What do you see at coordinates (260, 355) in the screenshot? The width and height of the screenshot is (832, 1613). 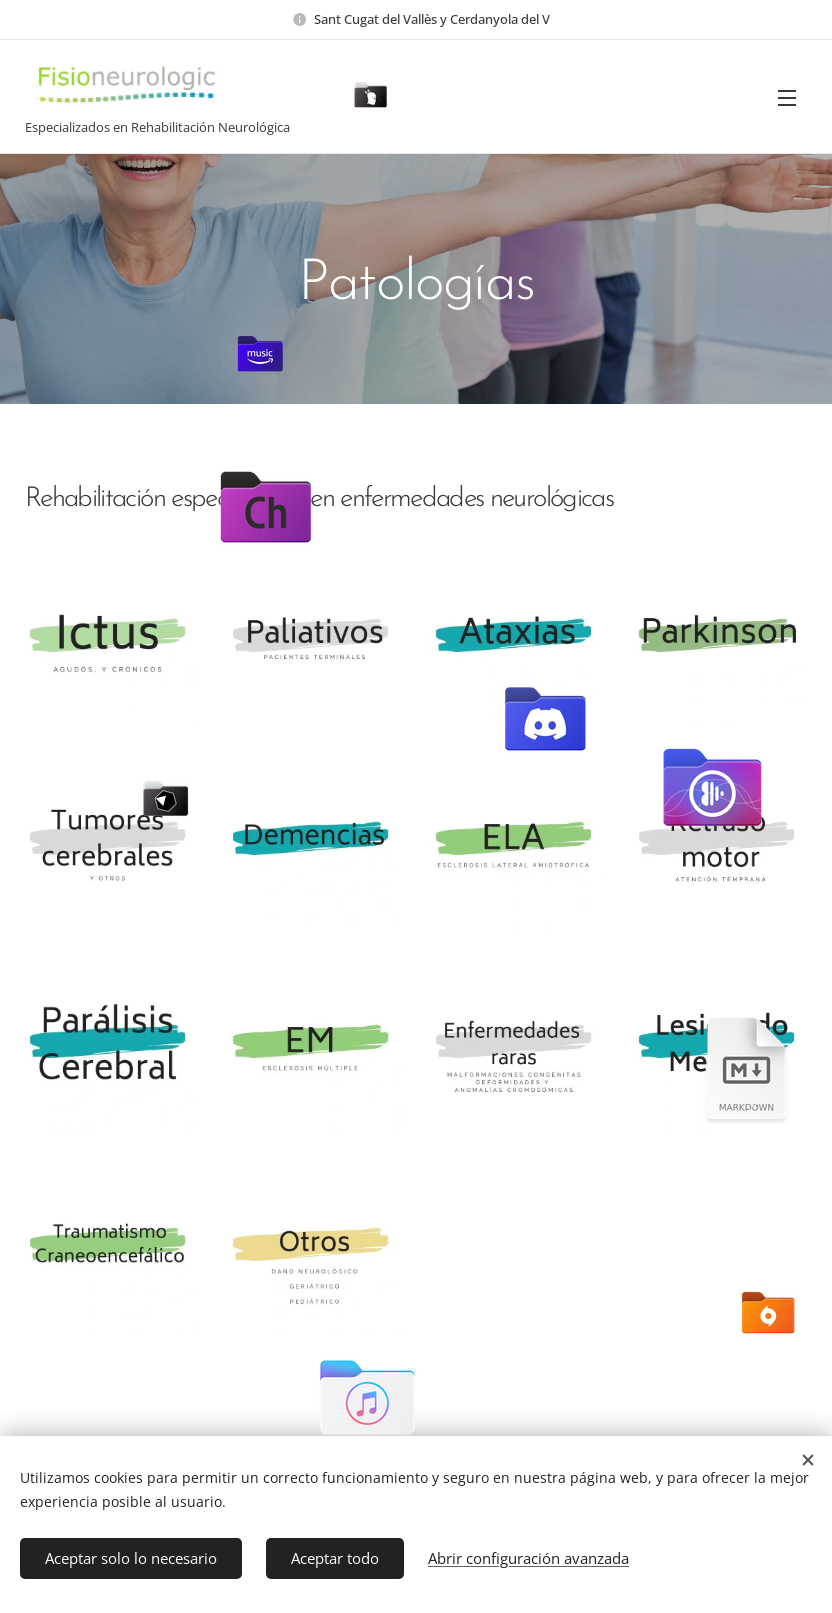 I see `open folder containing amazon music files` at bounding box center [260, 355].